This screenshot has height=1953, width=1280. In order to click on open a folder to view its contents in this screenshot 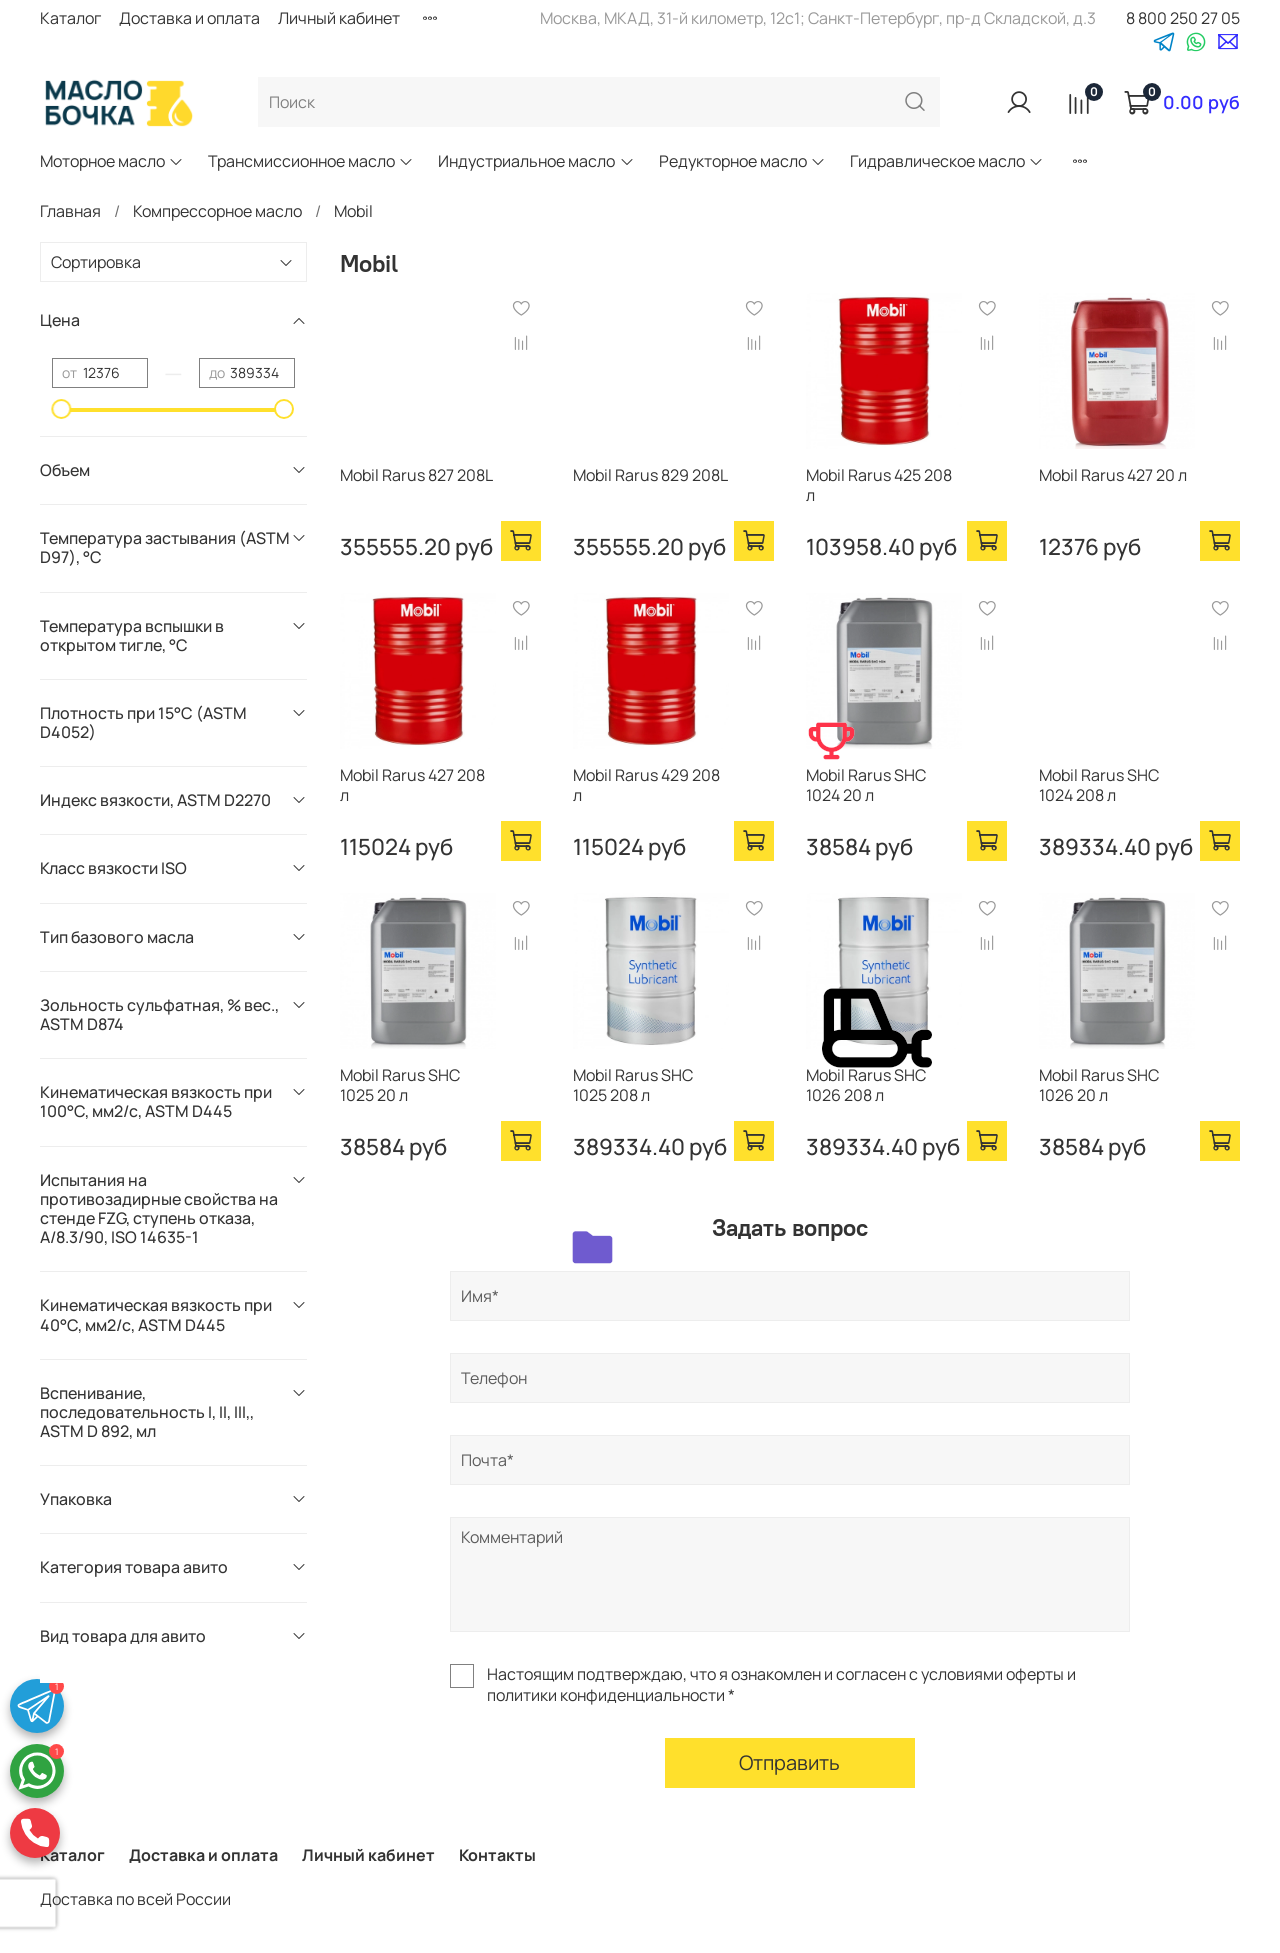, I will do `click(592, 1246)`.